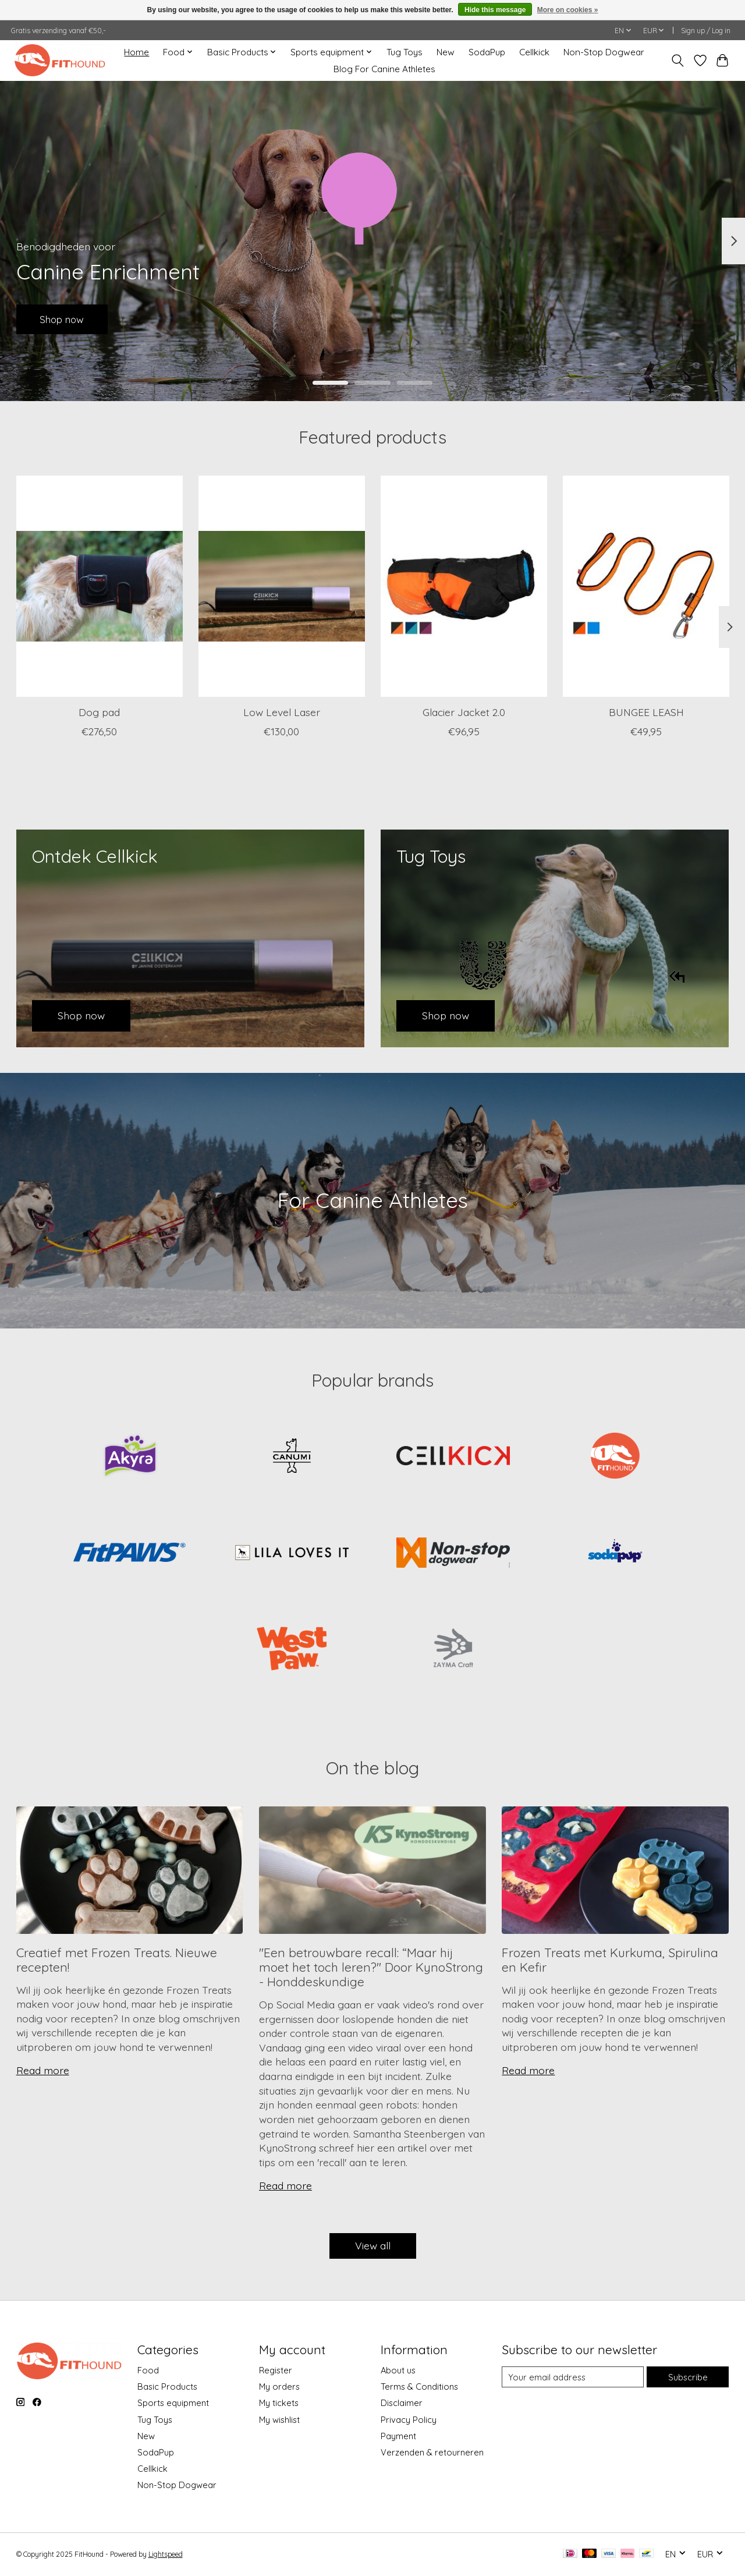 The image size is (745, 2576). What do you see at coordinates (677, 977) in the screenshot?
I see `reply all to a message or email` at bounding box center [677, 977].